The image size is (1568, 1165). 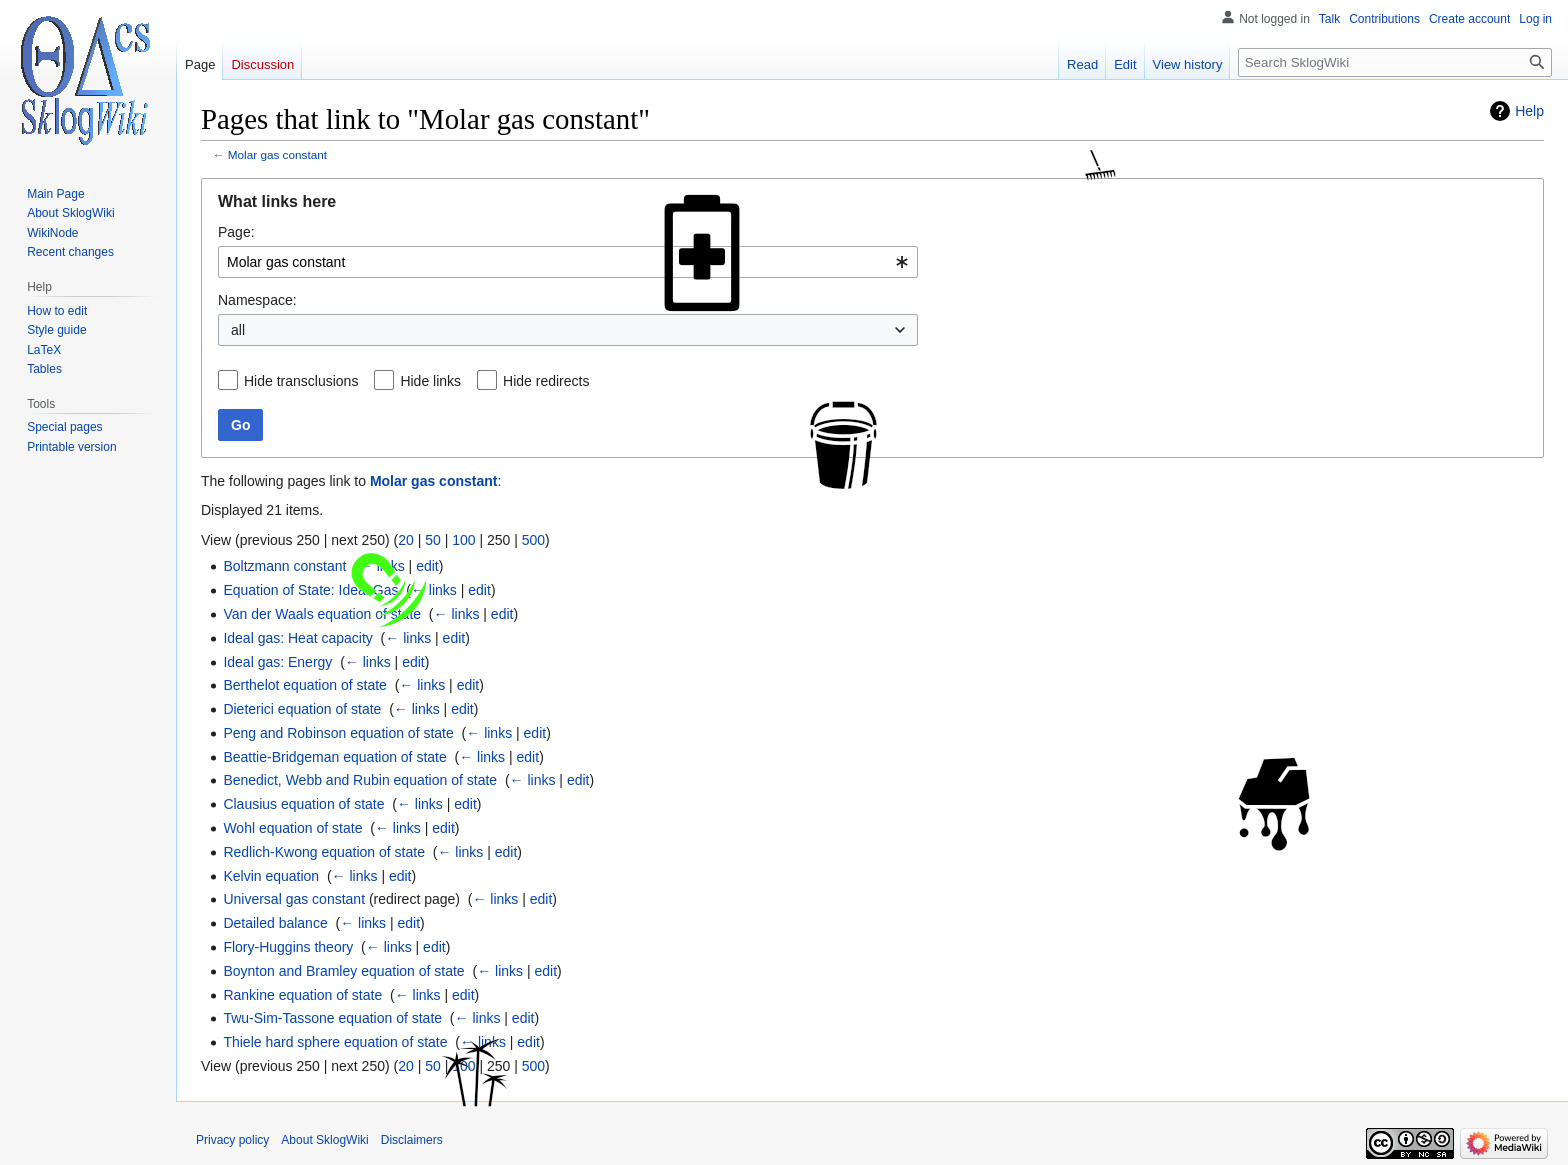 What do you see at coordinates (843, 442) in the screenshot?
I see `empty inventory slot or container` at bounding box center [843, 442].